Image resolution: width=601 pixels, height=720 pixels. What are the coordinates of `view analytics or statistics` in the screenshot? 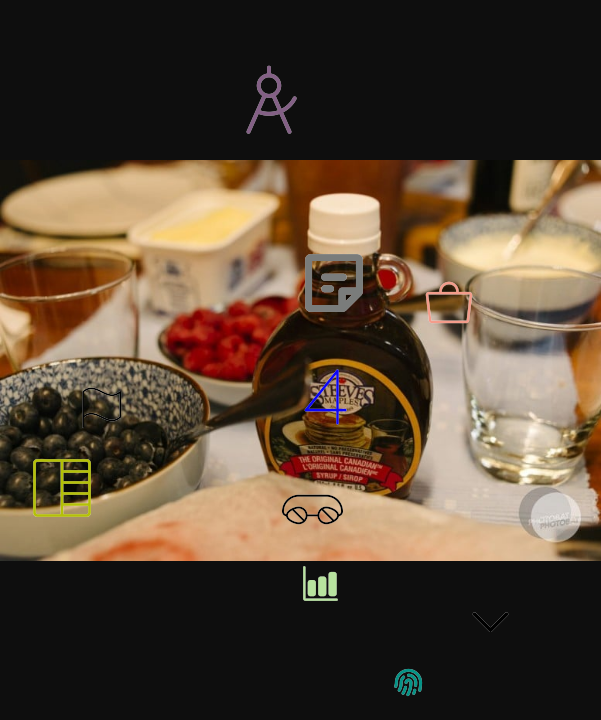 It's located at (320, 583).